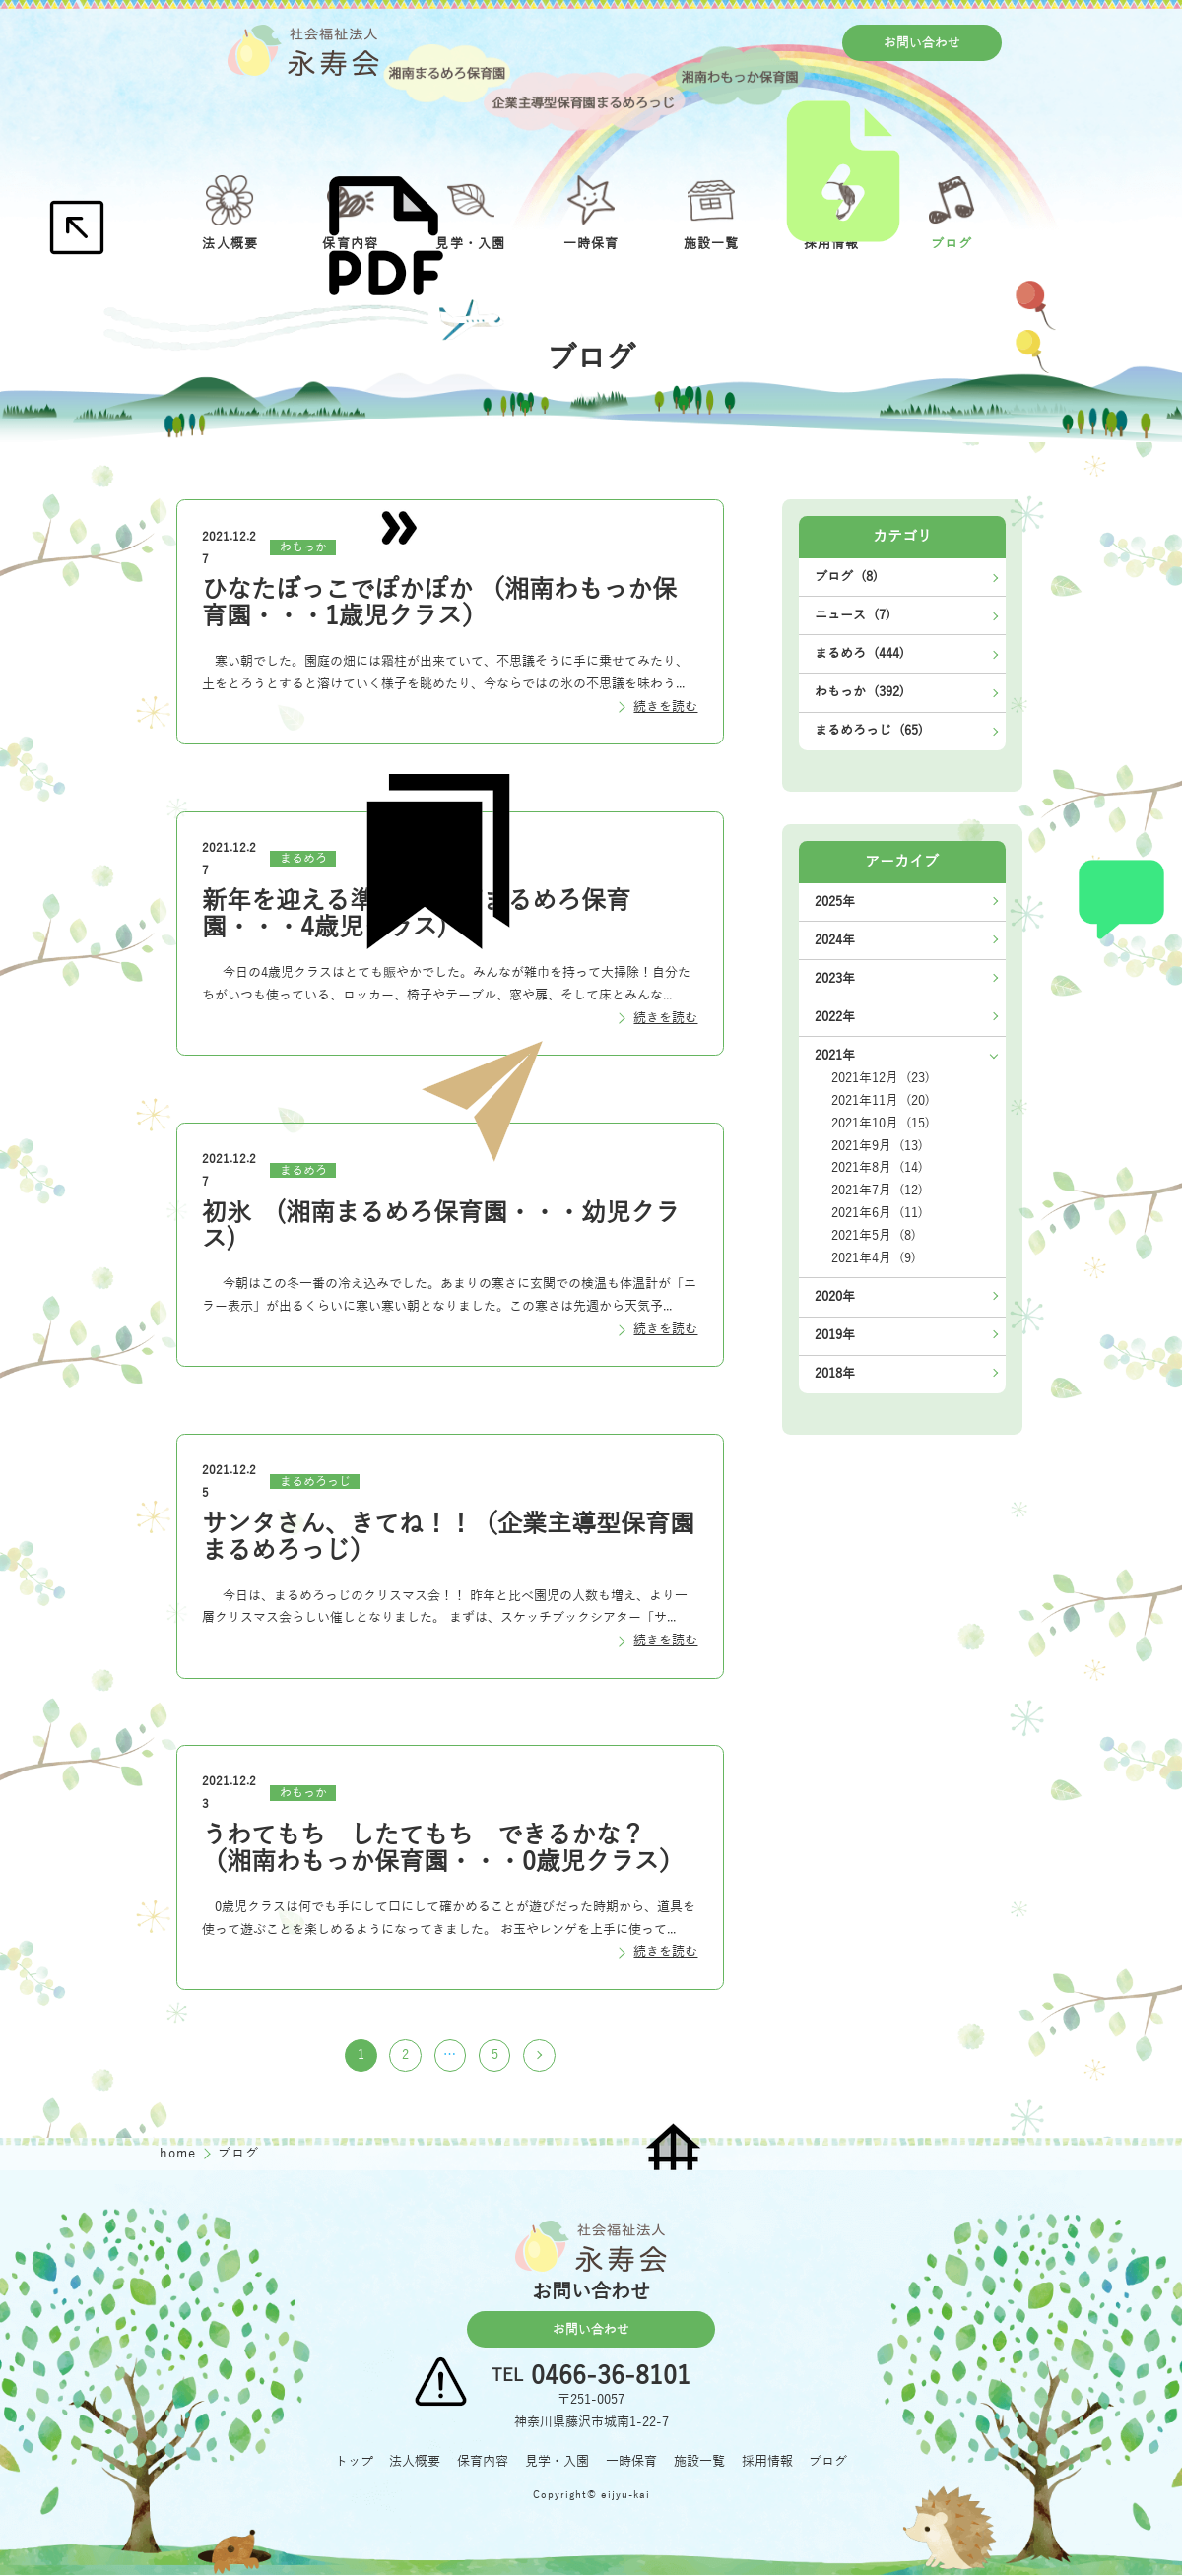 The width and height of the screenshot is (1182, 2576). I want to click on view property foundation details, so click(673, 2148).